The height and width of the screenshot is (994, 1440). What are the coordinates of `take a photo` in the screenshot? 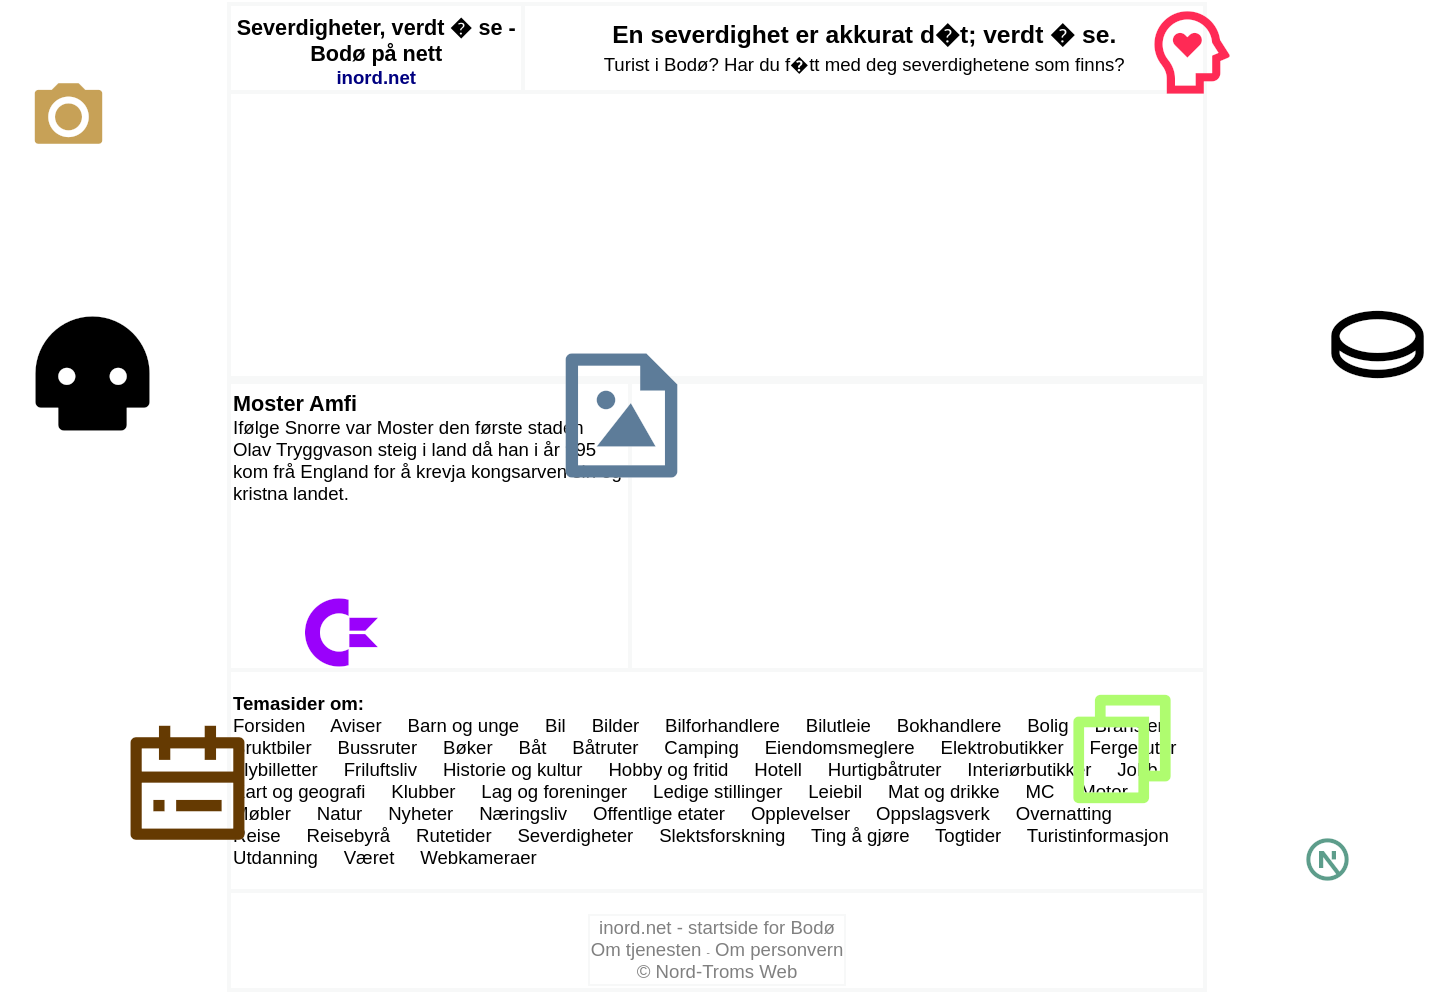 It's located at (68, 113).